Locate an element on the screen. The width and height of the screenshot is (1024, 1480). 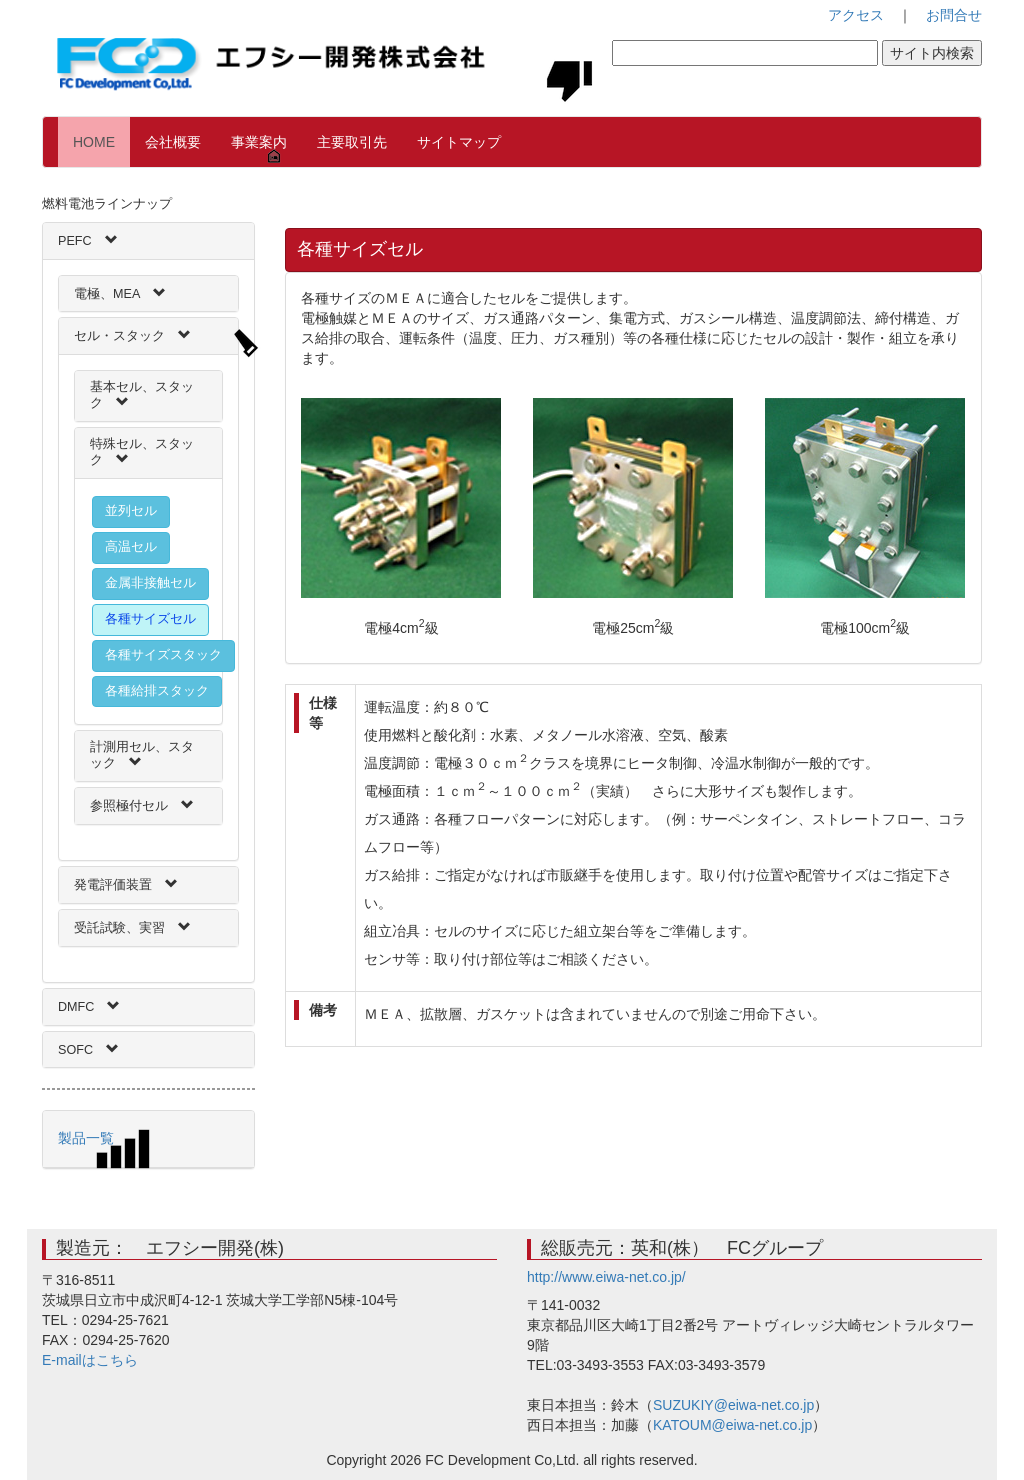
indicates cellular network signal strength is located at coordinates (123, 1149).